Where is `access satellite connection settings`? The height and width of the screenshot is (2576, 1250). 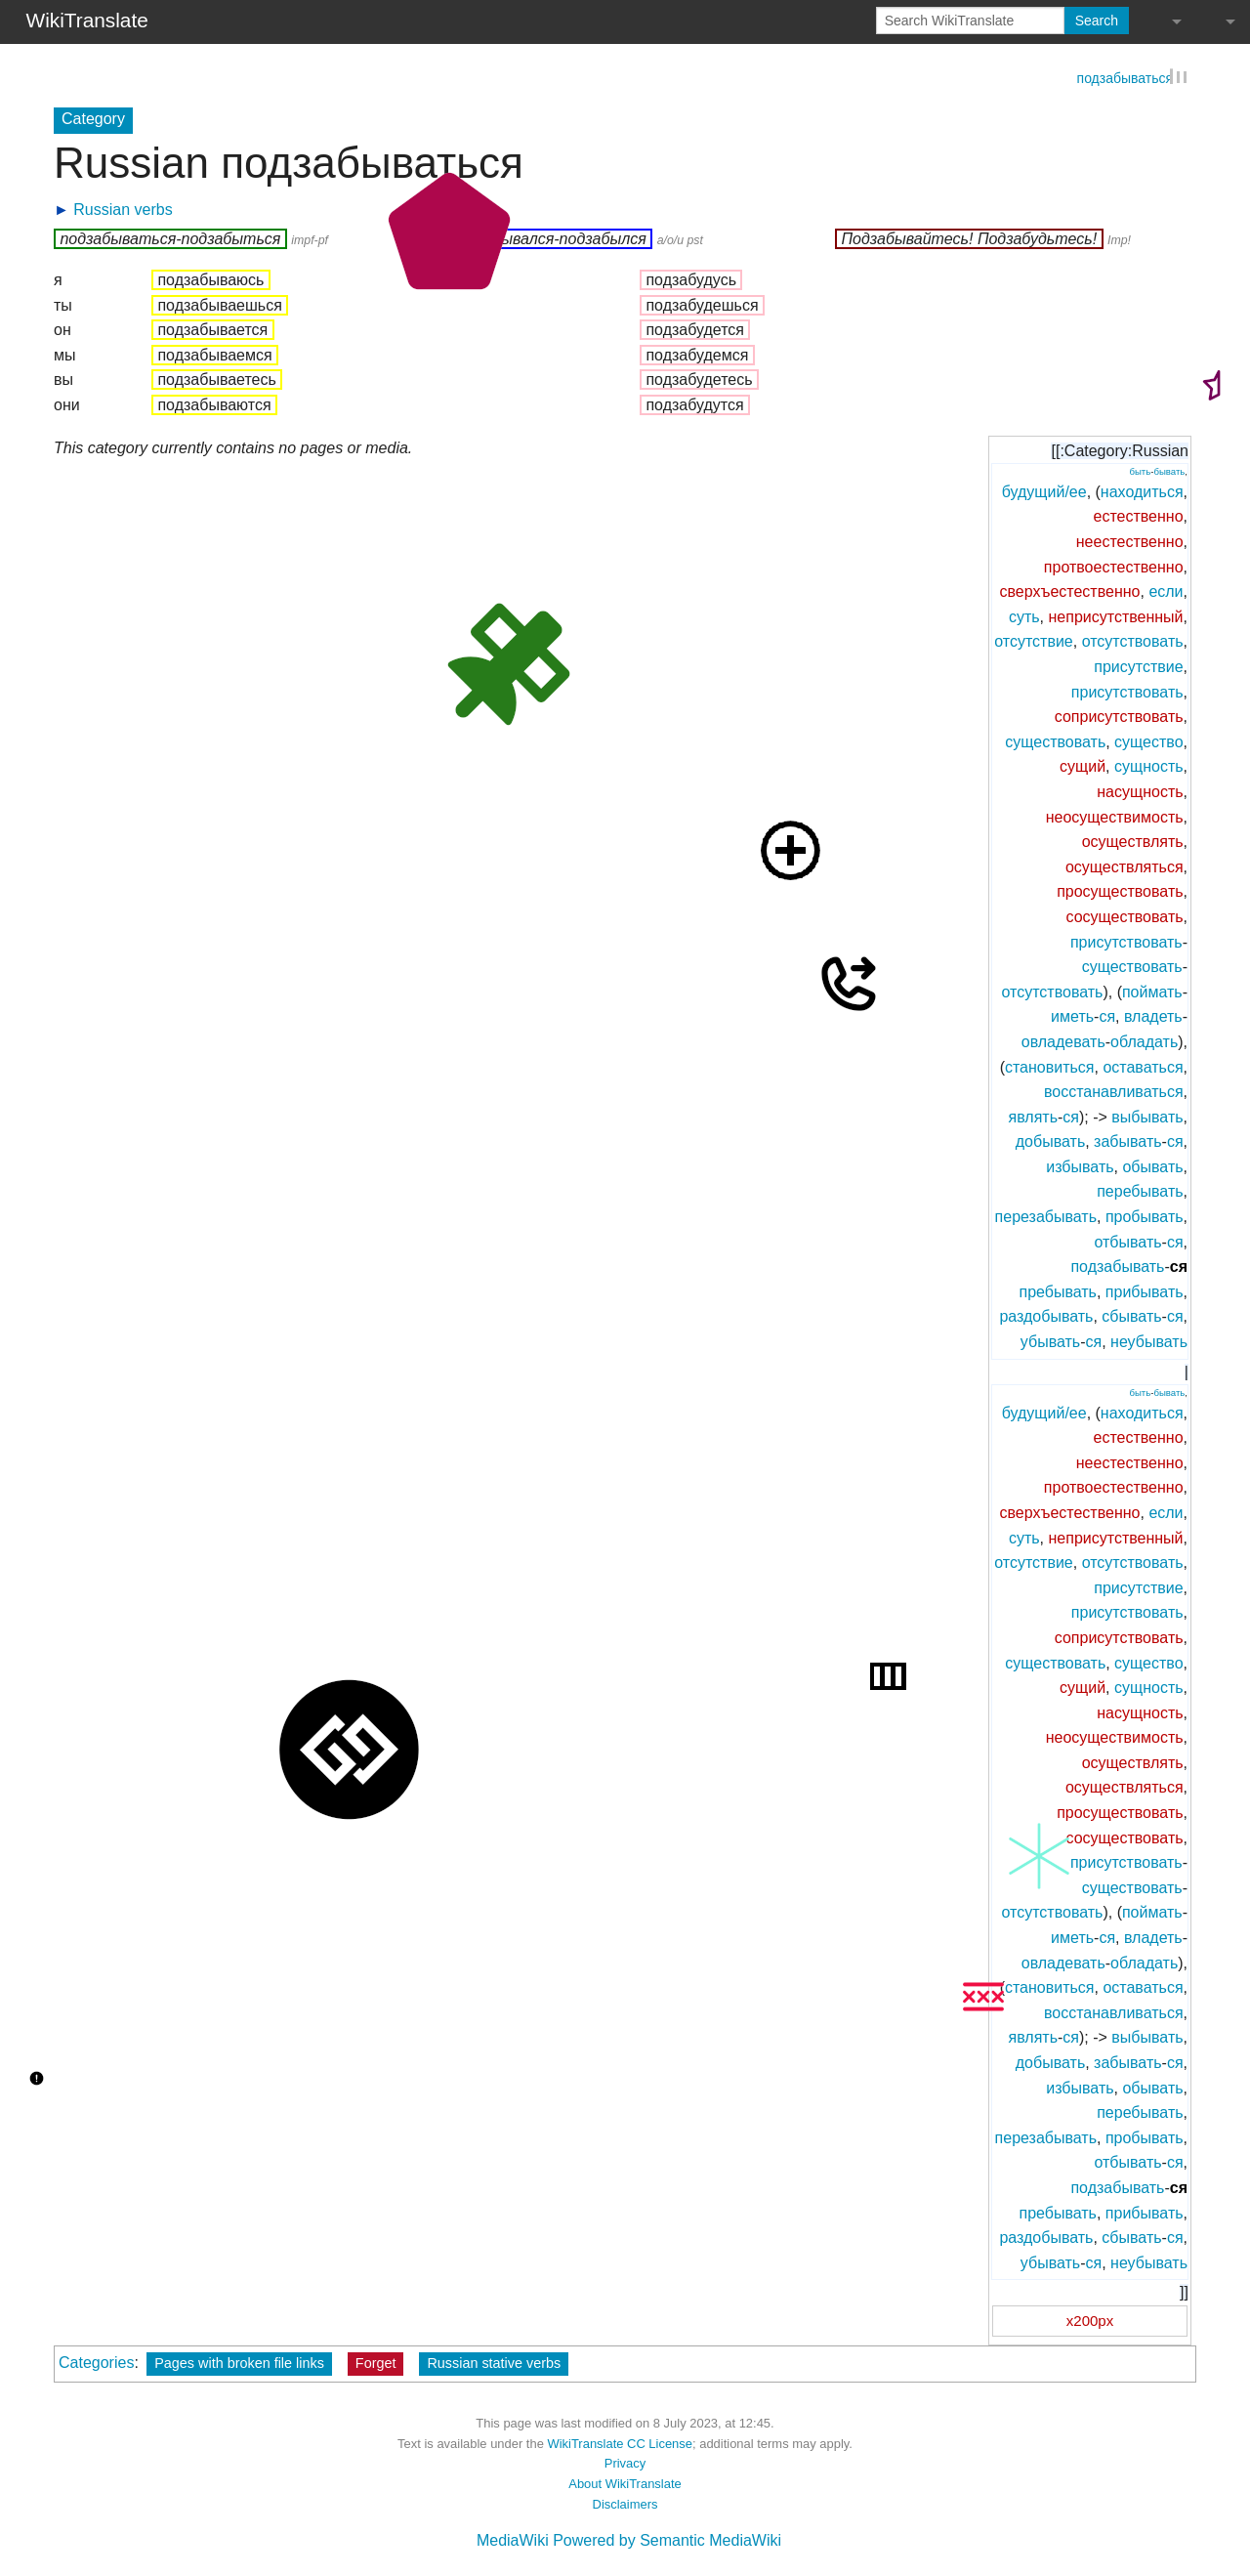
access satellite connection settings is located at coordinates (509, 664).